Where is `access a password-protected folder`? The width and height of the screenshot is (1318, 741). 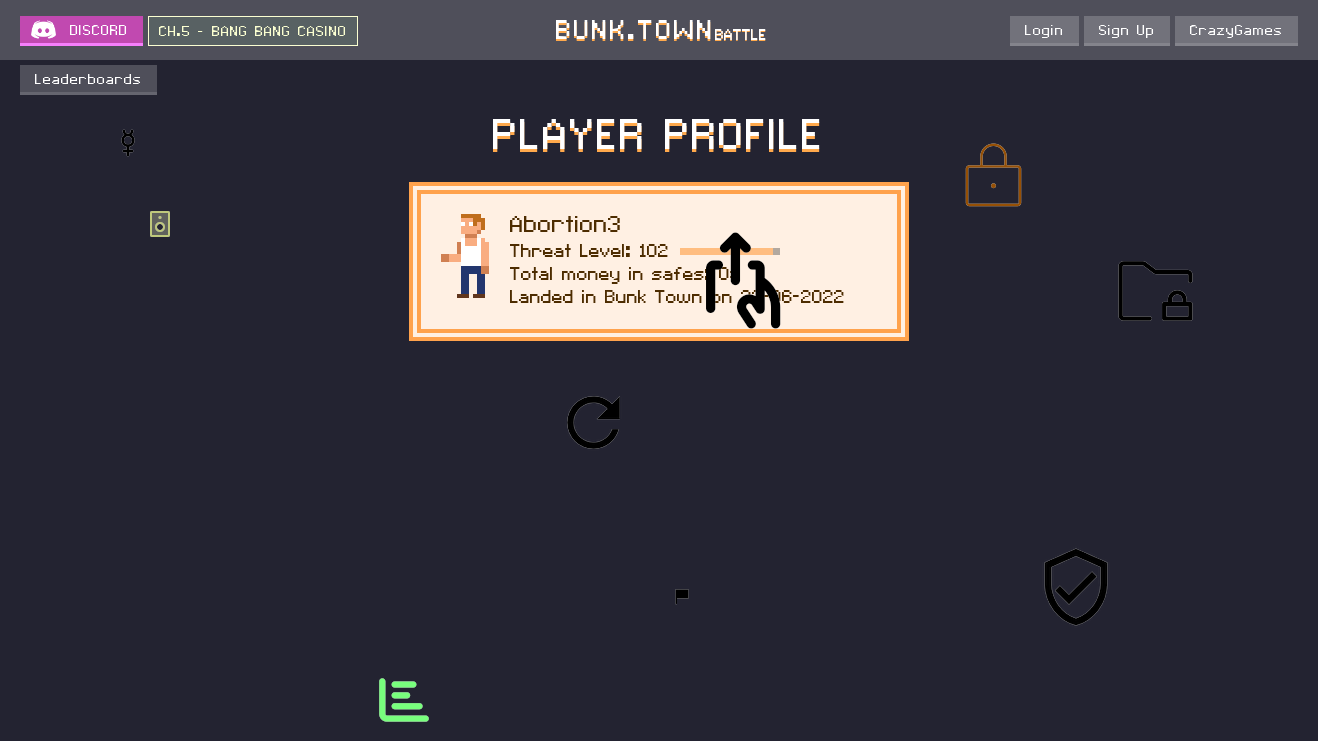 access a password-protected folder is located at coordinates (1155, 289).